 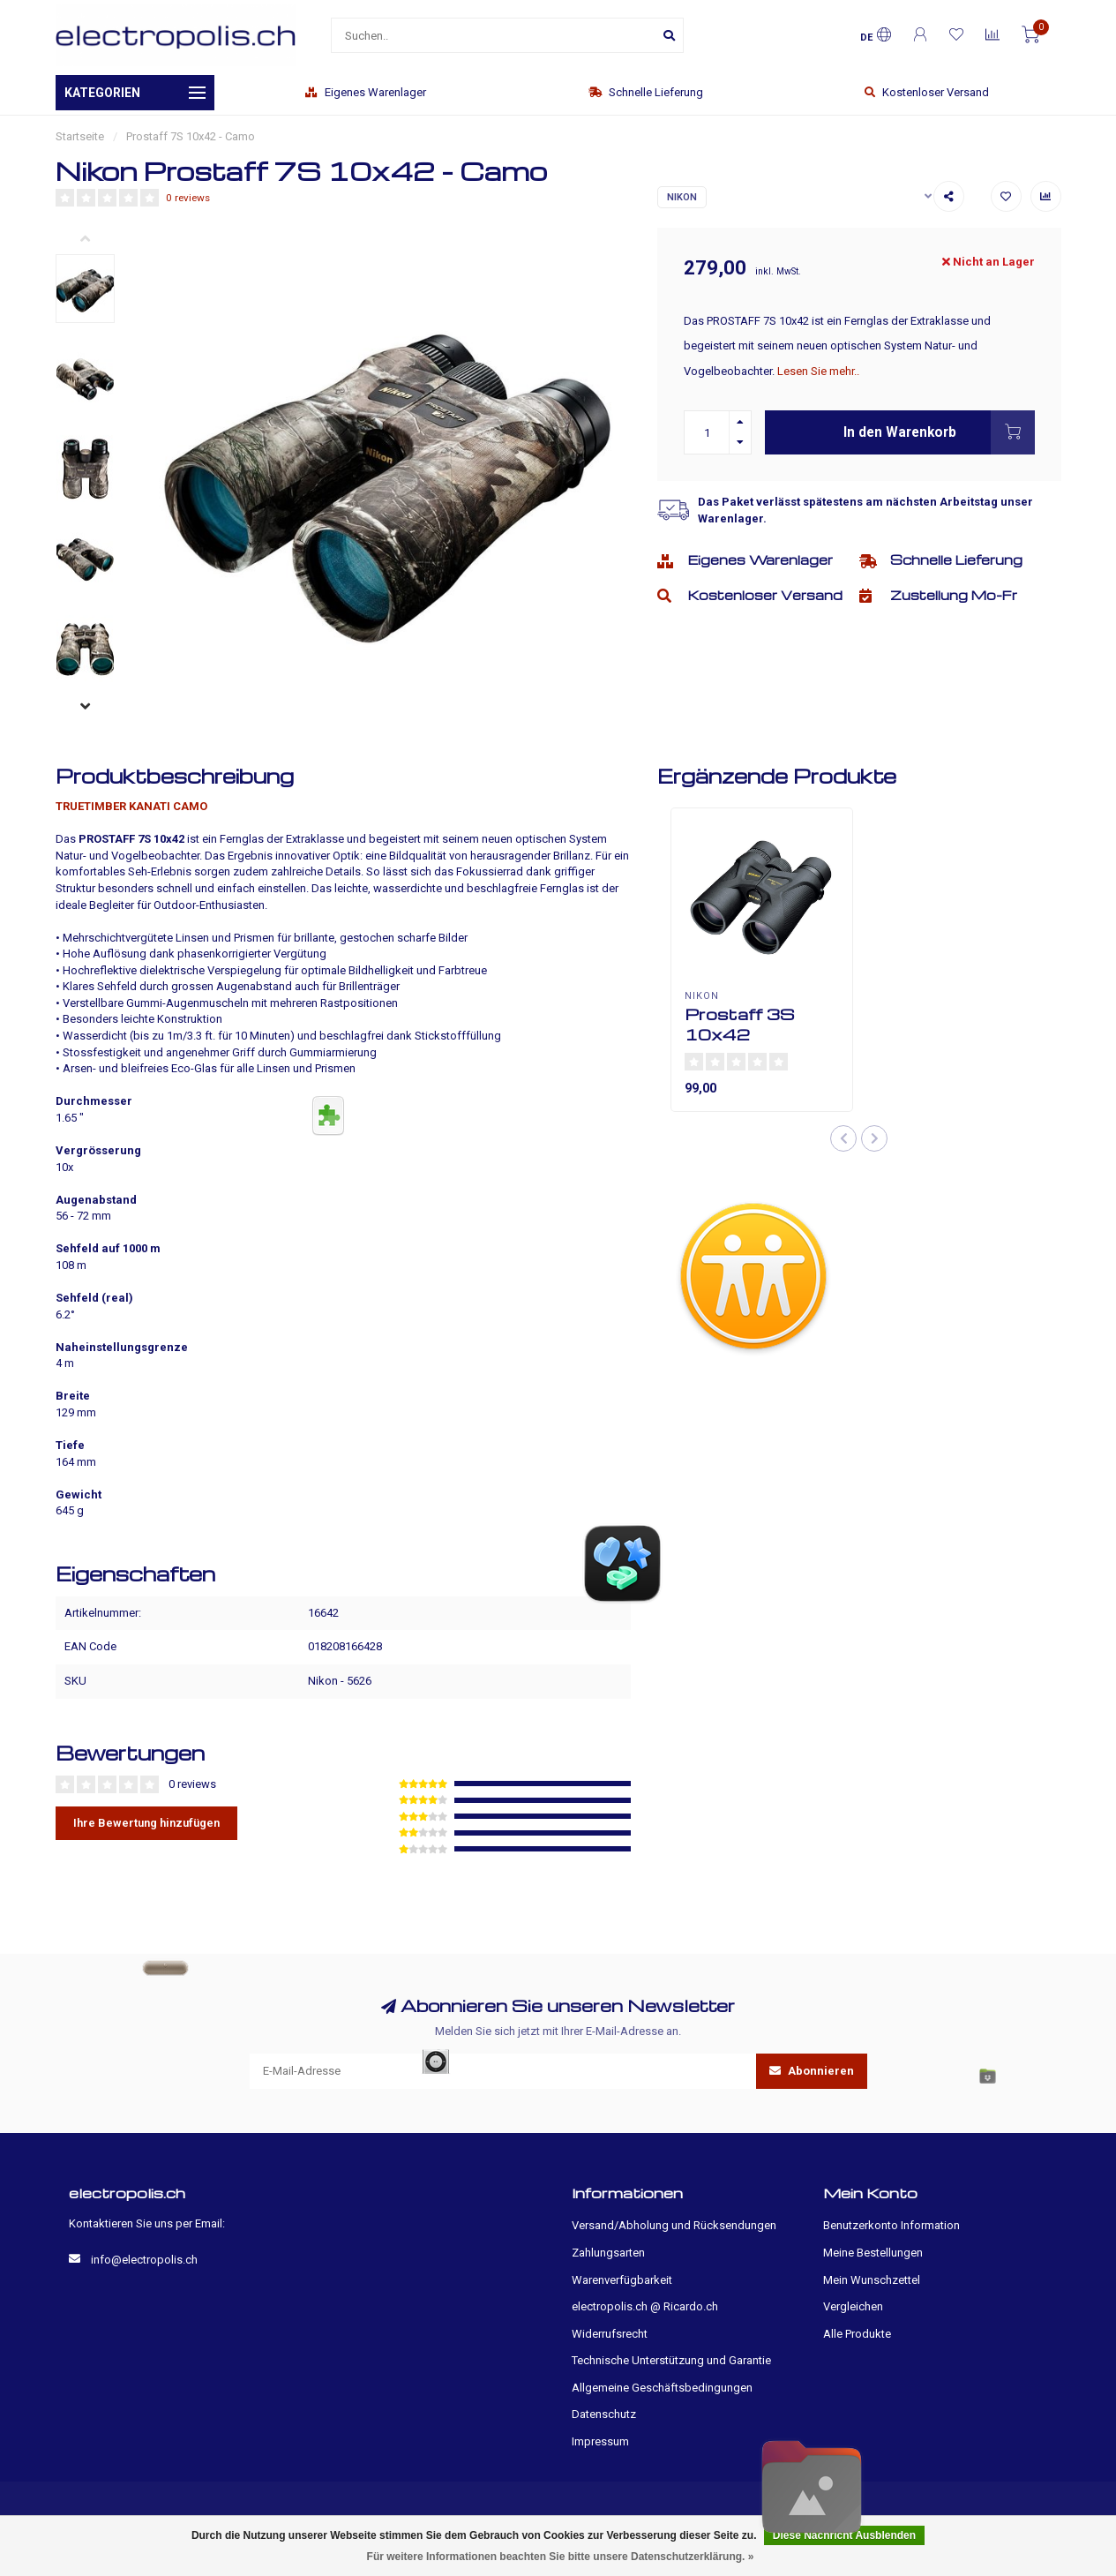 I want to click on open your pictures folder, so click(x=812, y=2487).